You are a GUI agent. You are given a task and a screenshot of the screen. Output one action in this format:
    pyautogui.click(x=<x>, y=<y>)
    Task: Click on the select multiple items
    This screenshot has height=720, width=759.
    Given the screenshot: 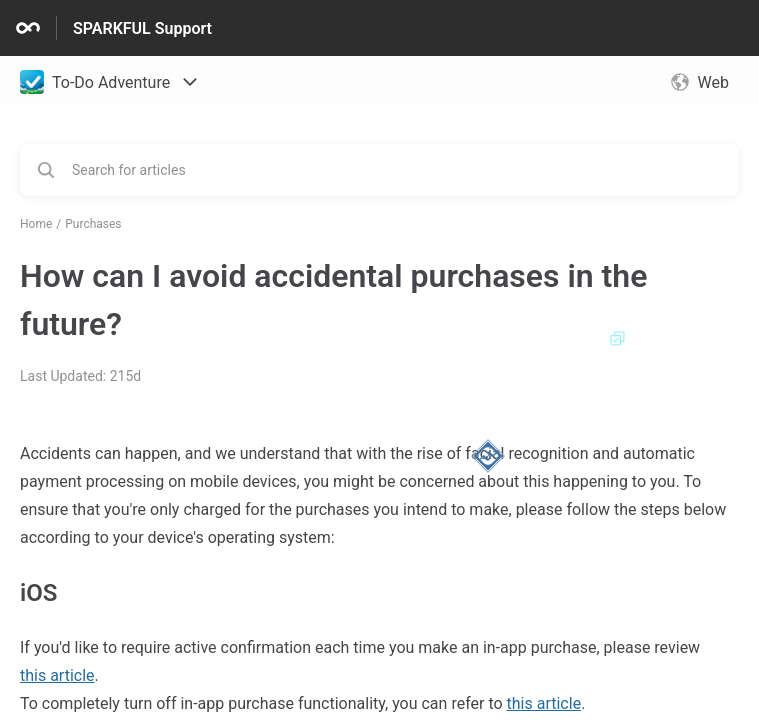 What is the action you would take?
    pyautogui.click(x=617, y=338)
    